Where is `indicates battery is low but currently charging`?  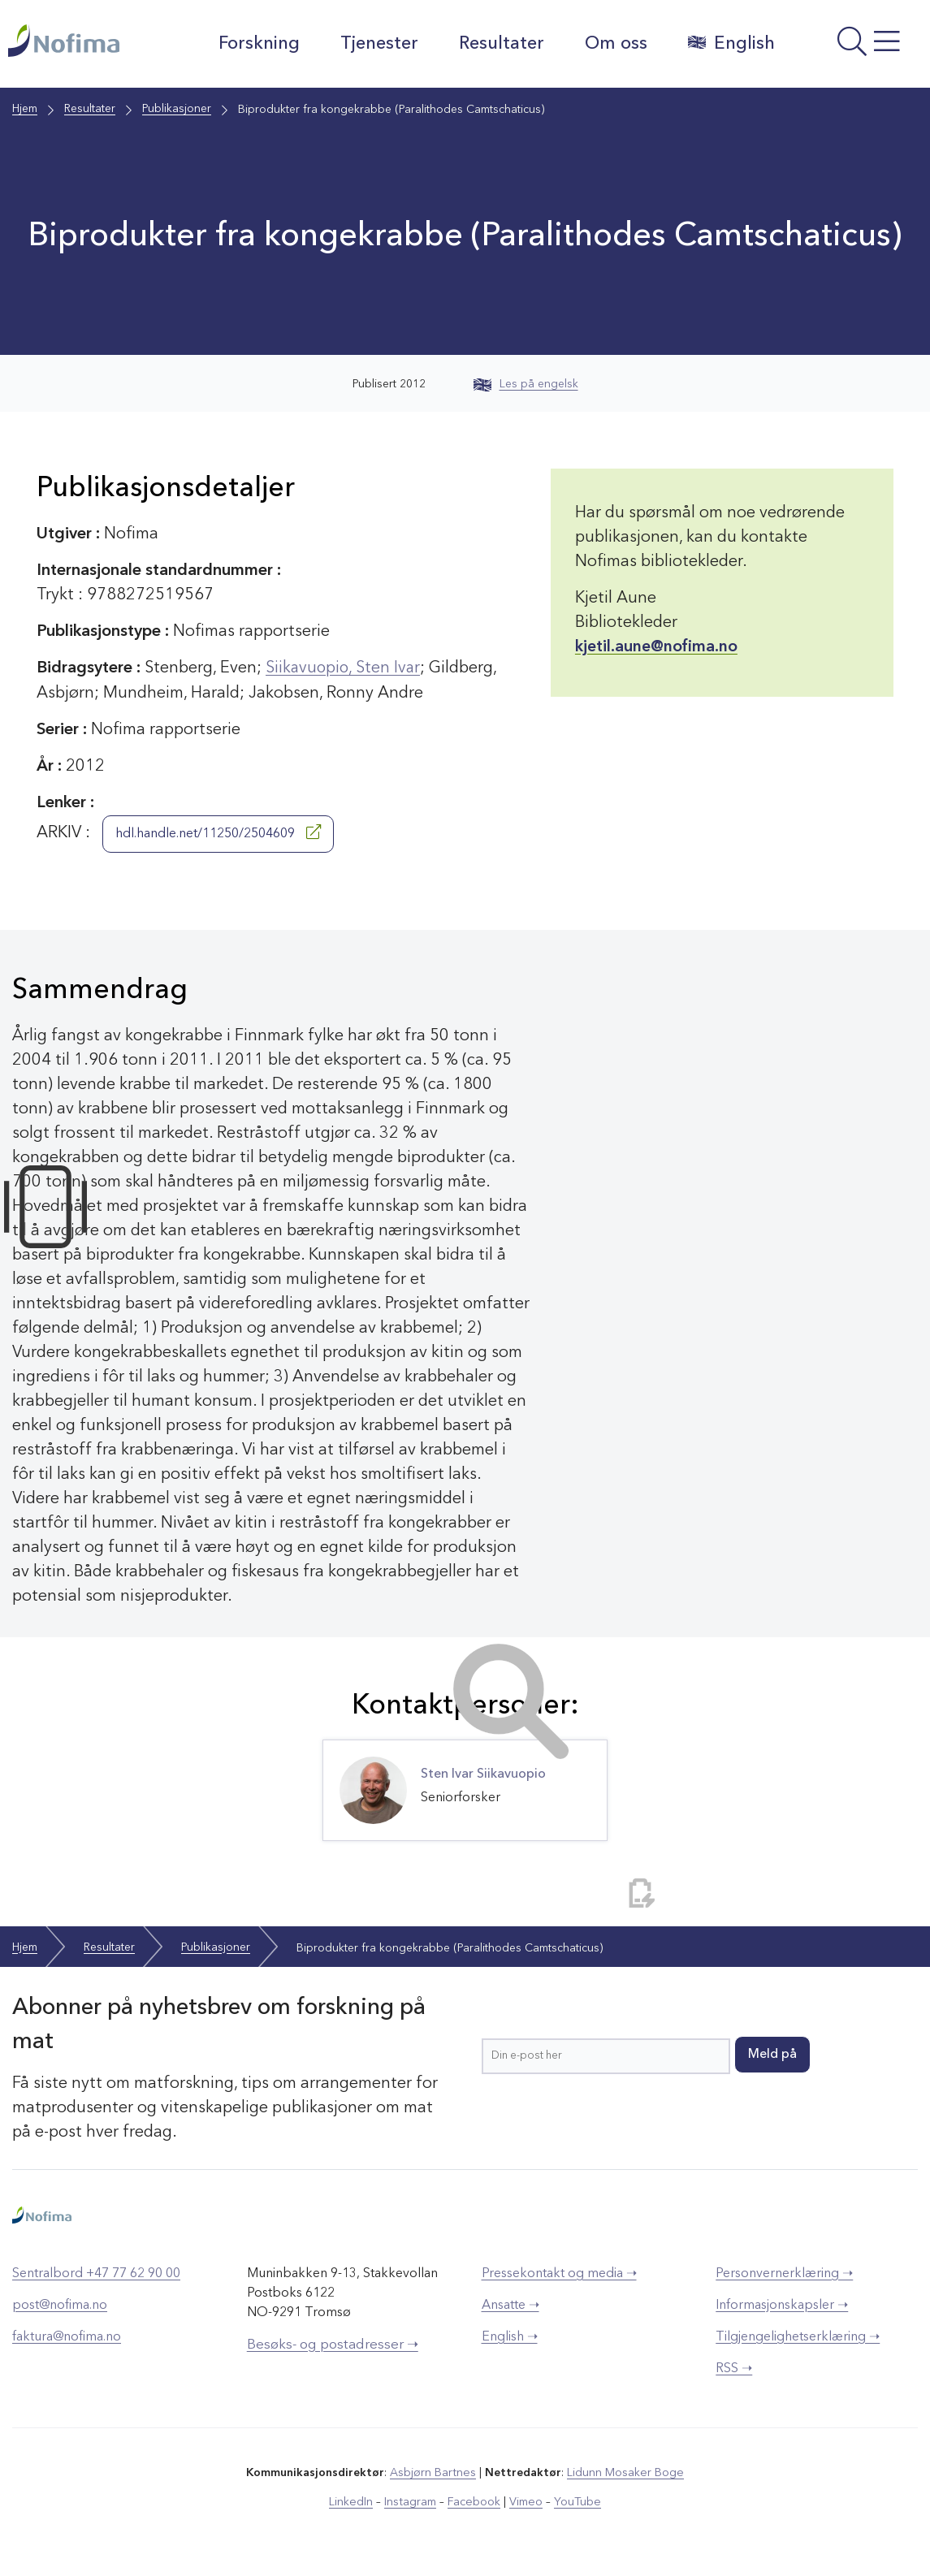 indicates battery is low but currently charging is located at coordinates (640, 1893).